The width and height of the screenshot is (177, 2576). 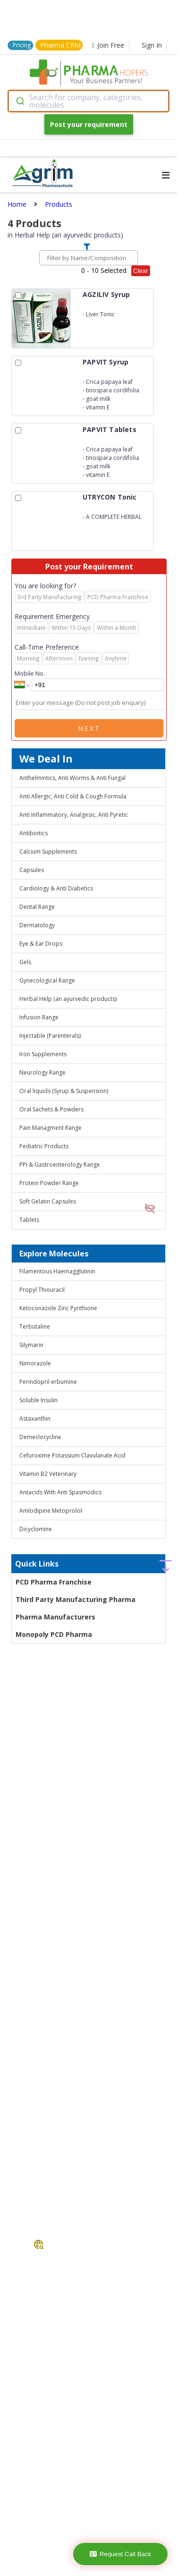 I want to click on 3D rendering or hemisphere view disabled, so click(x=150, y=1208).